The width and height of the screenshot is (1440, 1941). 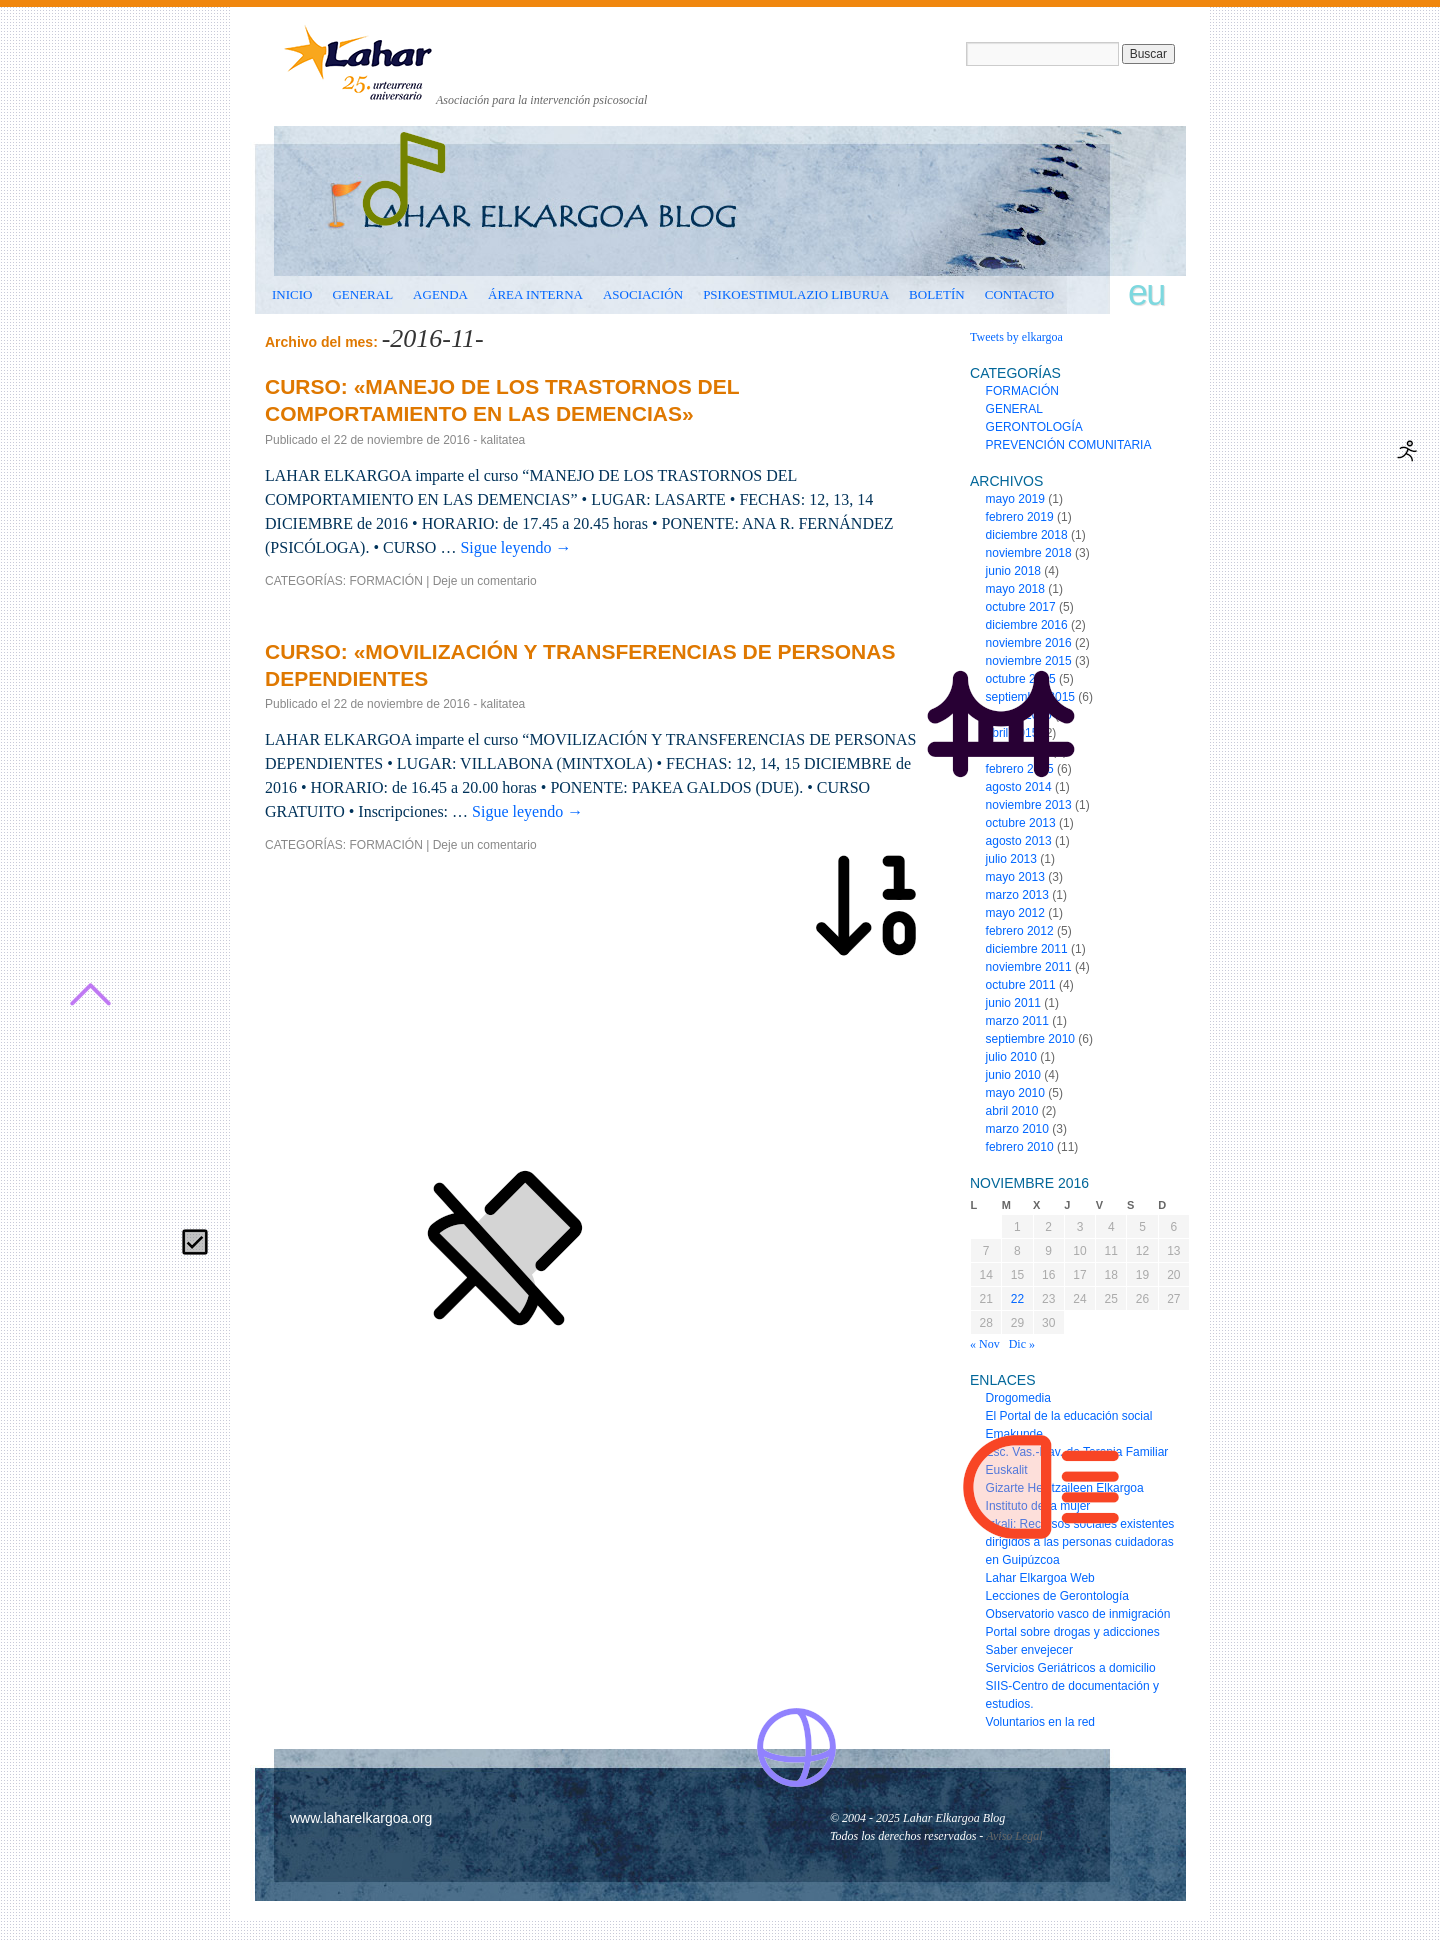 I want to click on play or access music, so click(x=404, y=177).